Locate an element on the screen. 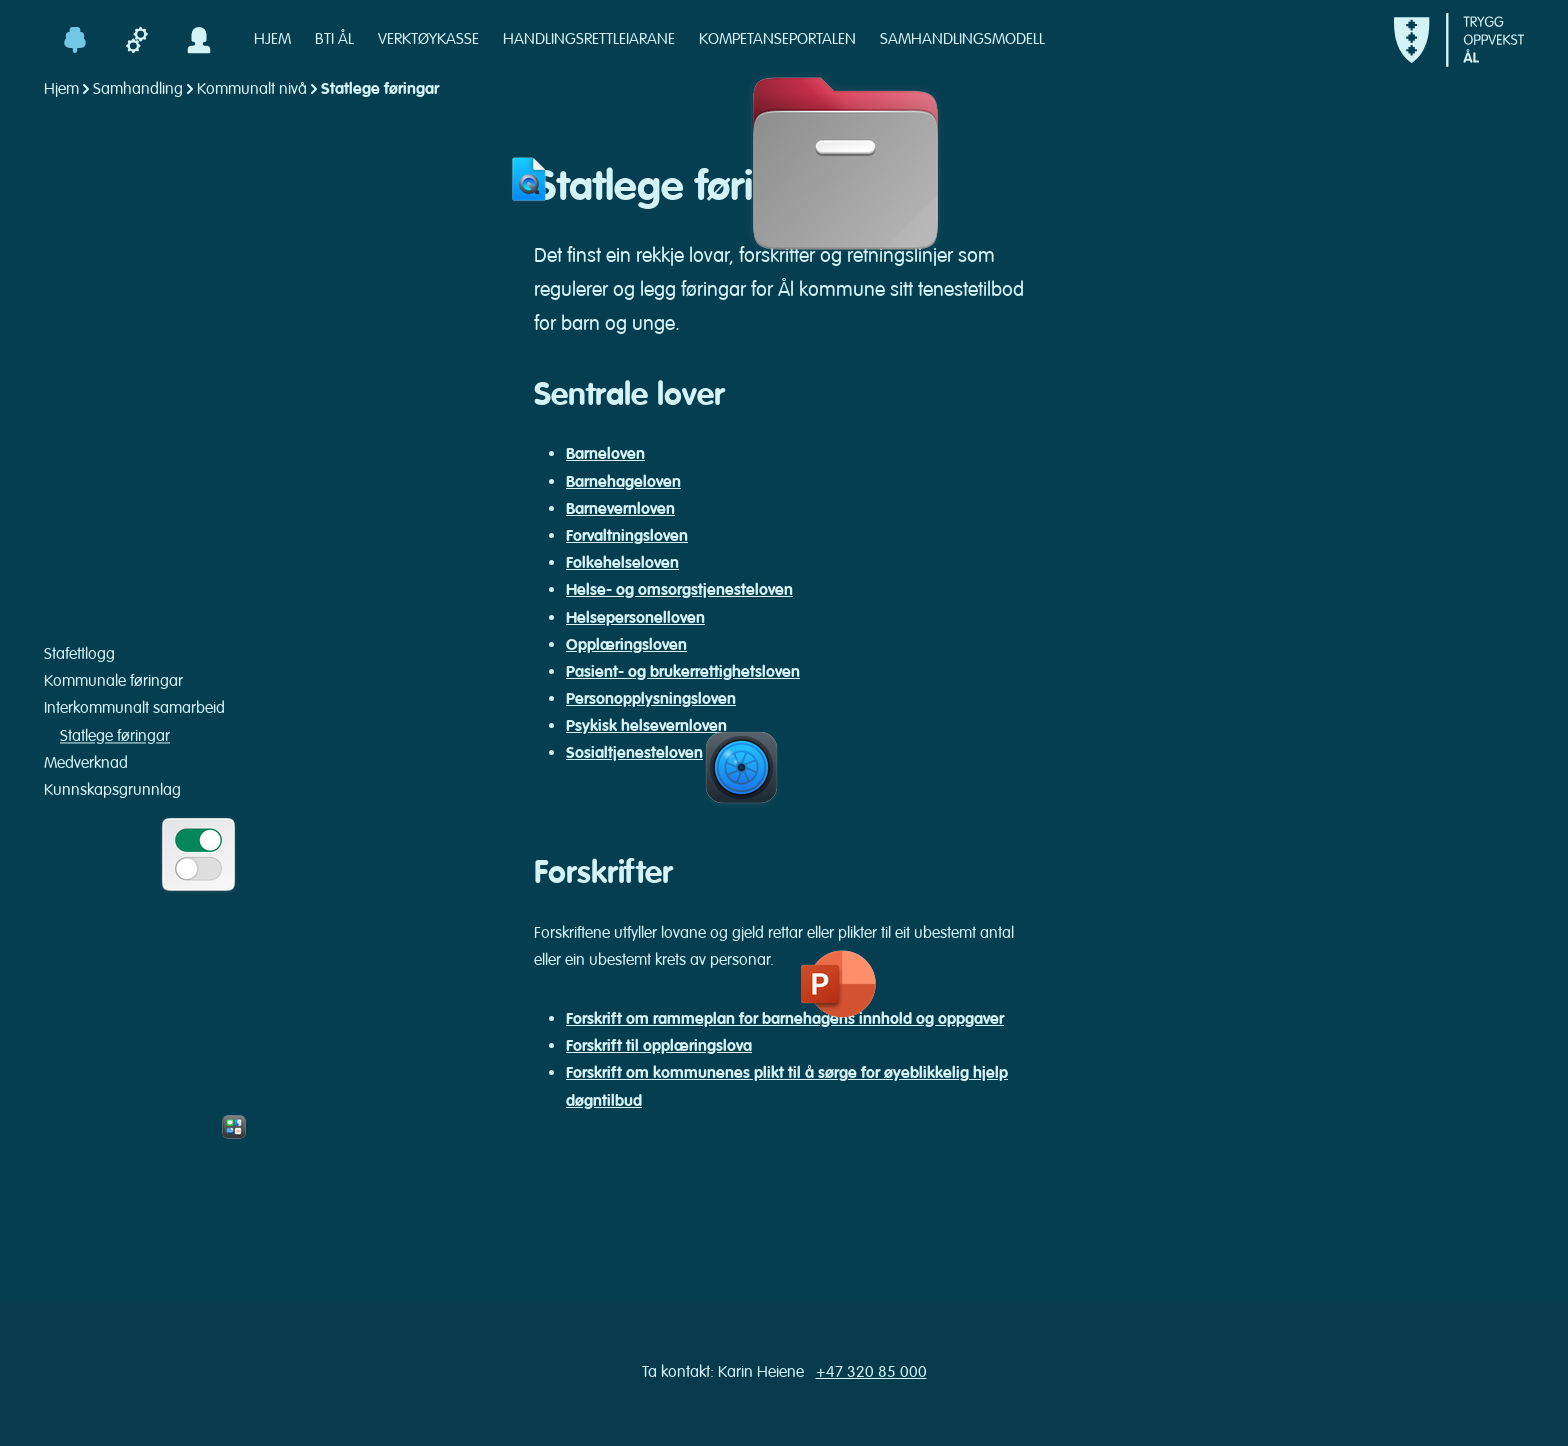 Image resolution: width=1568 pixels, height=1446 pixels. open digikam photo management app is located at coordinates (741, 767).